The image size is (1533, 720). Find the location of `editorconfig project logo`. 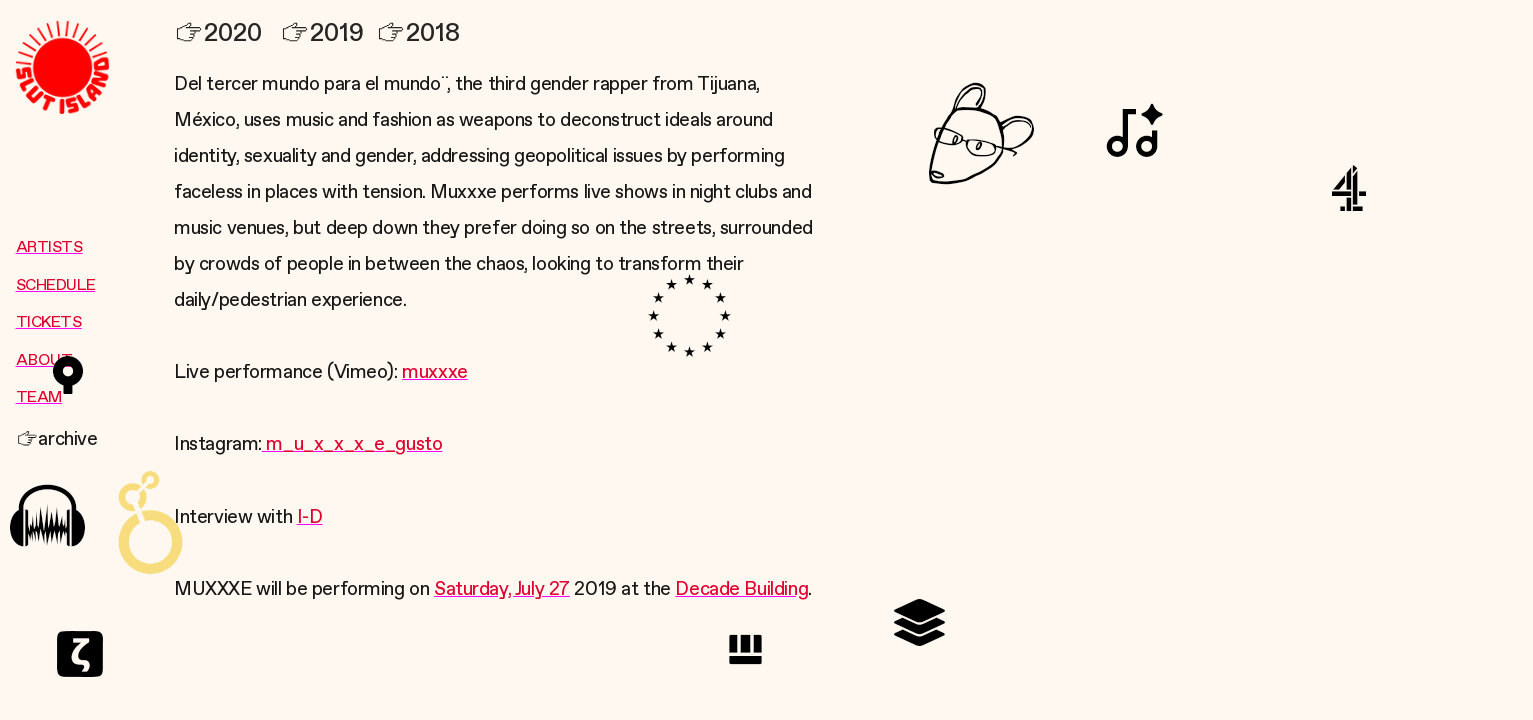

editorconfig project logo is located at coordinates (981, 133).